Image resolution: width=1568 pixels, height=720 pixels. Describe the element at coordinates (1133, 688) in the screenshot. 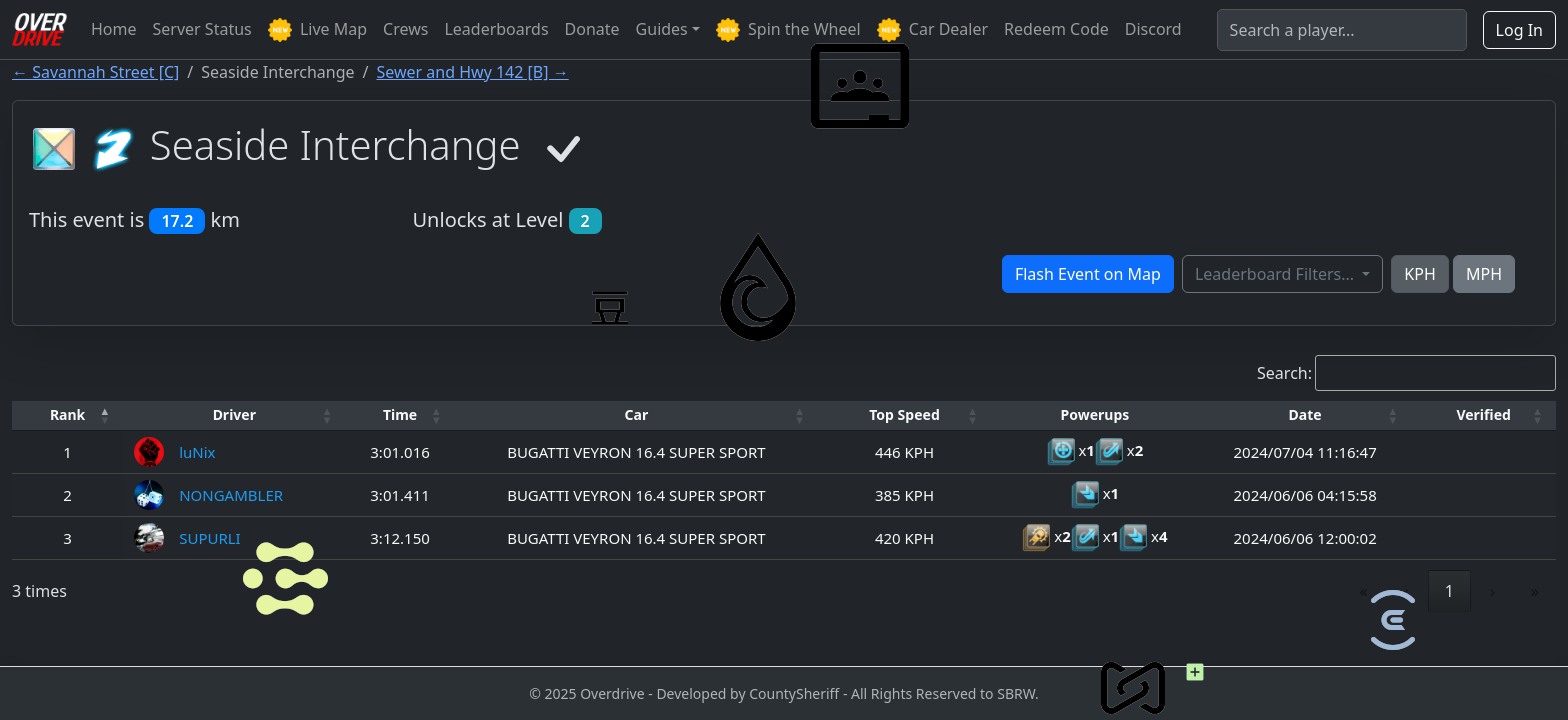

I see `perforce version control logo` at that location.